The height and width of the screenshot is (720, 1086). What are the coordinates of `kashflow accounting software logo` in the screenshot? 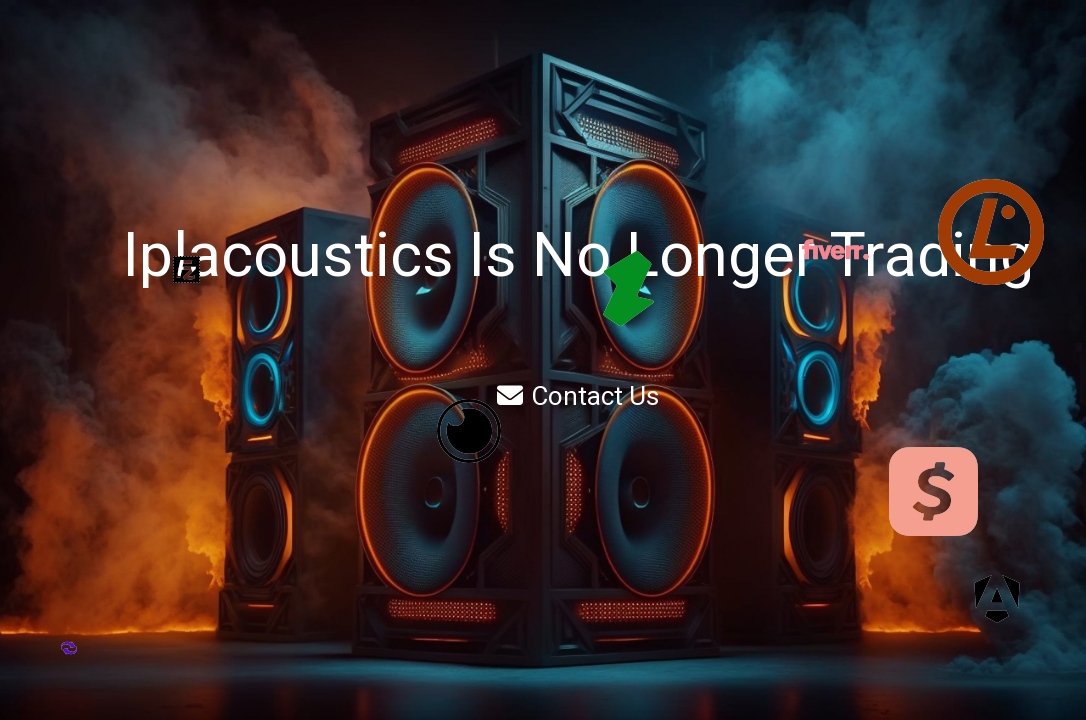 It's located at (69, 648).